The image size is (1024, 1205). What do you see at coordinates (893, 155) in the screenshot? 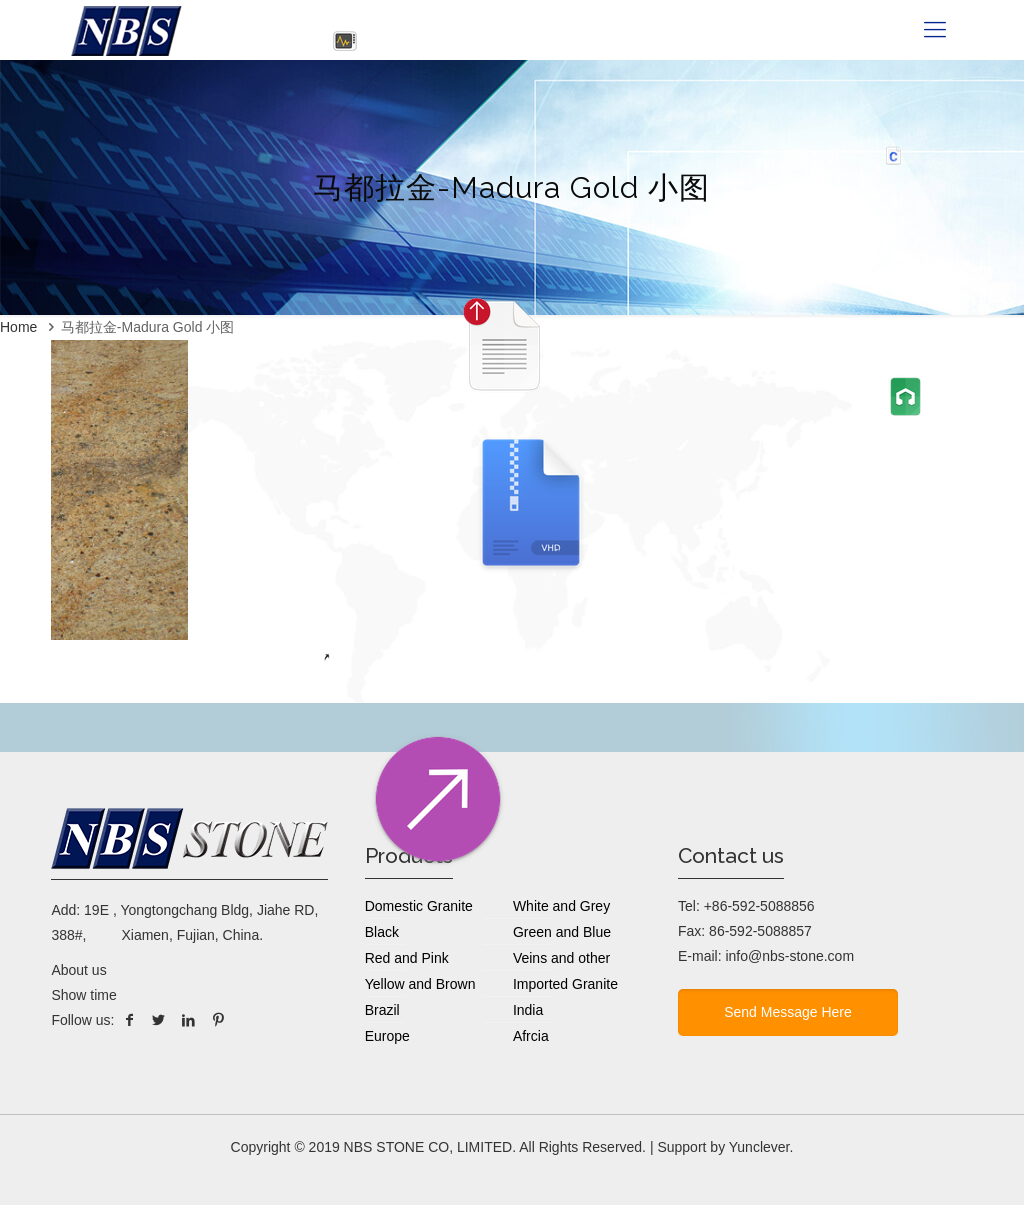
I see `a C programming language source file` at bounding box center [893, 155].